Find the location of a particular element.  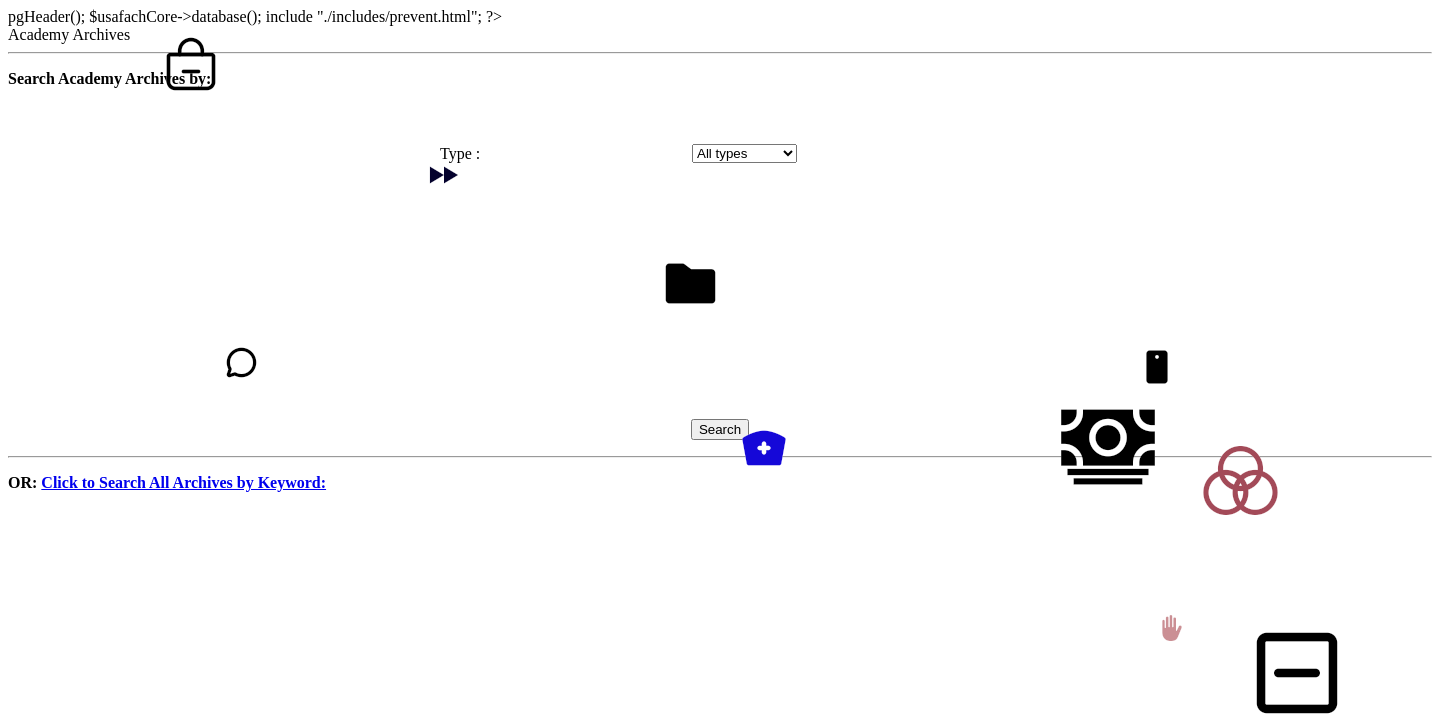

open a folder to view its contents is located at coordinates (690, 282).